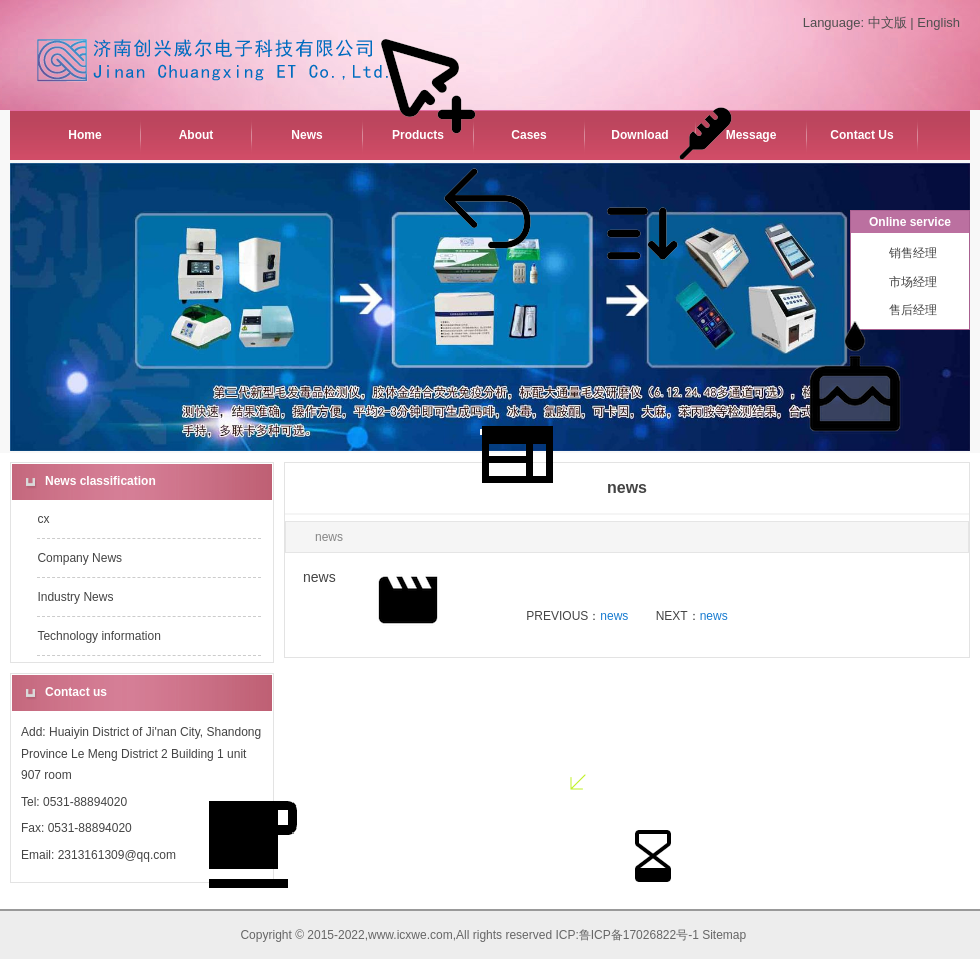  I want to click on find nearby cafes or coffee shops, so click(248, 844).